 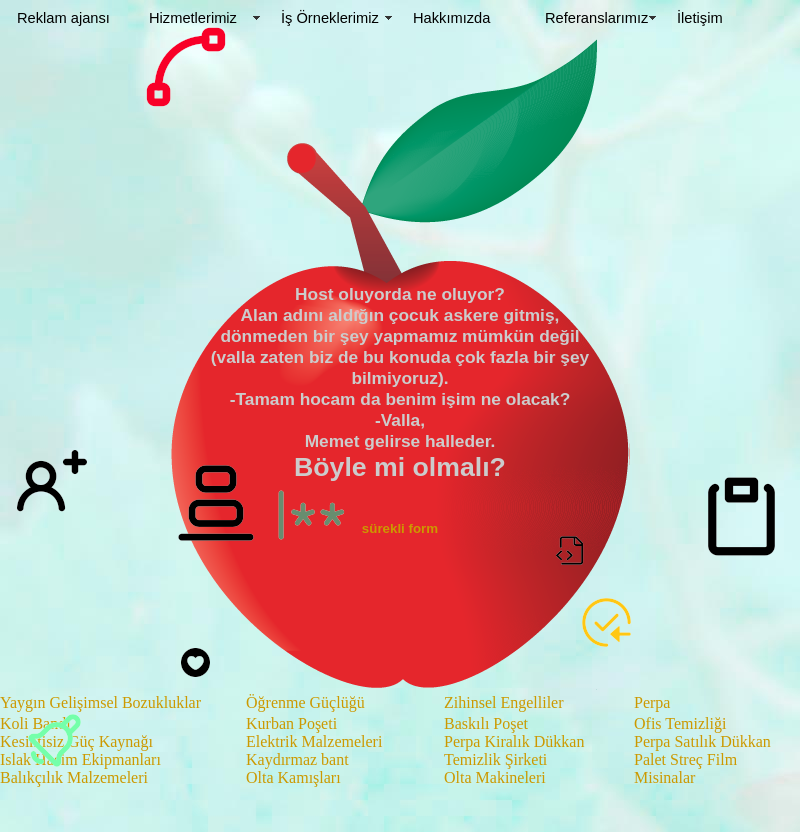 I want to click on enter or view password field, so click(x=308, y=515).